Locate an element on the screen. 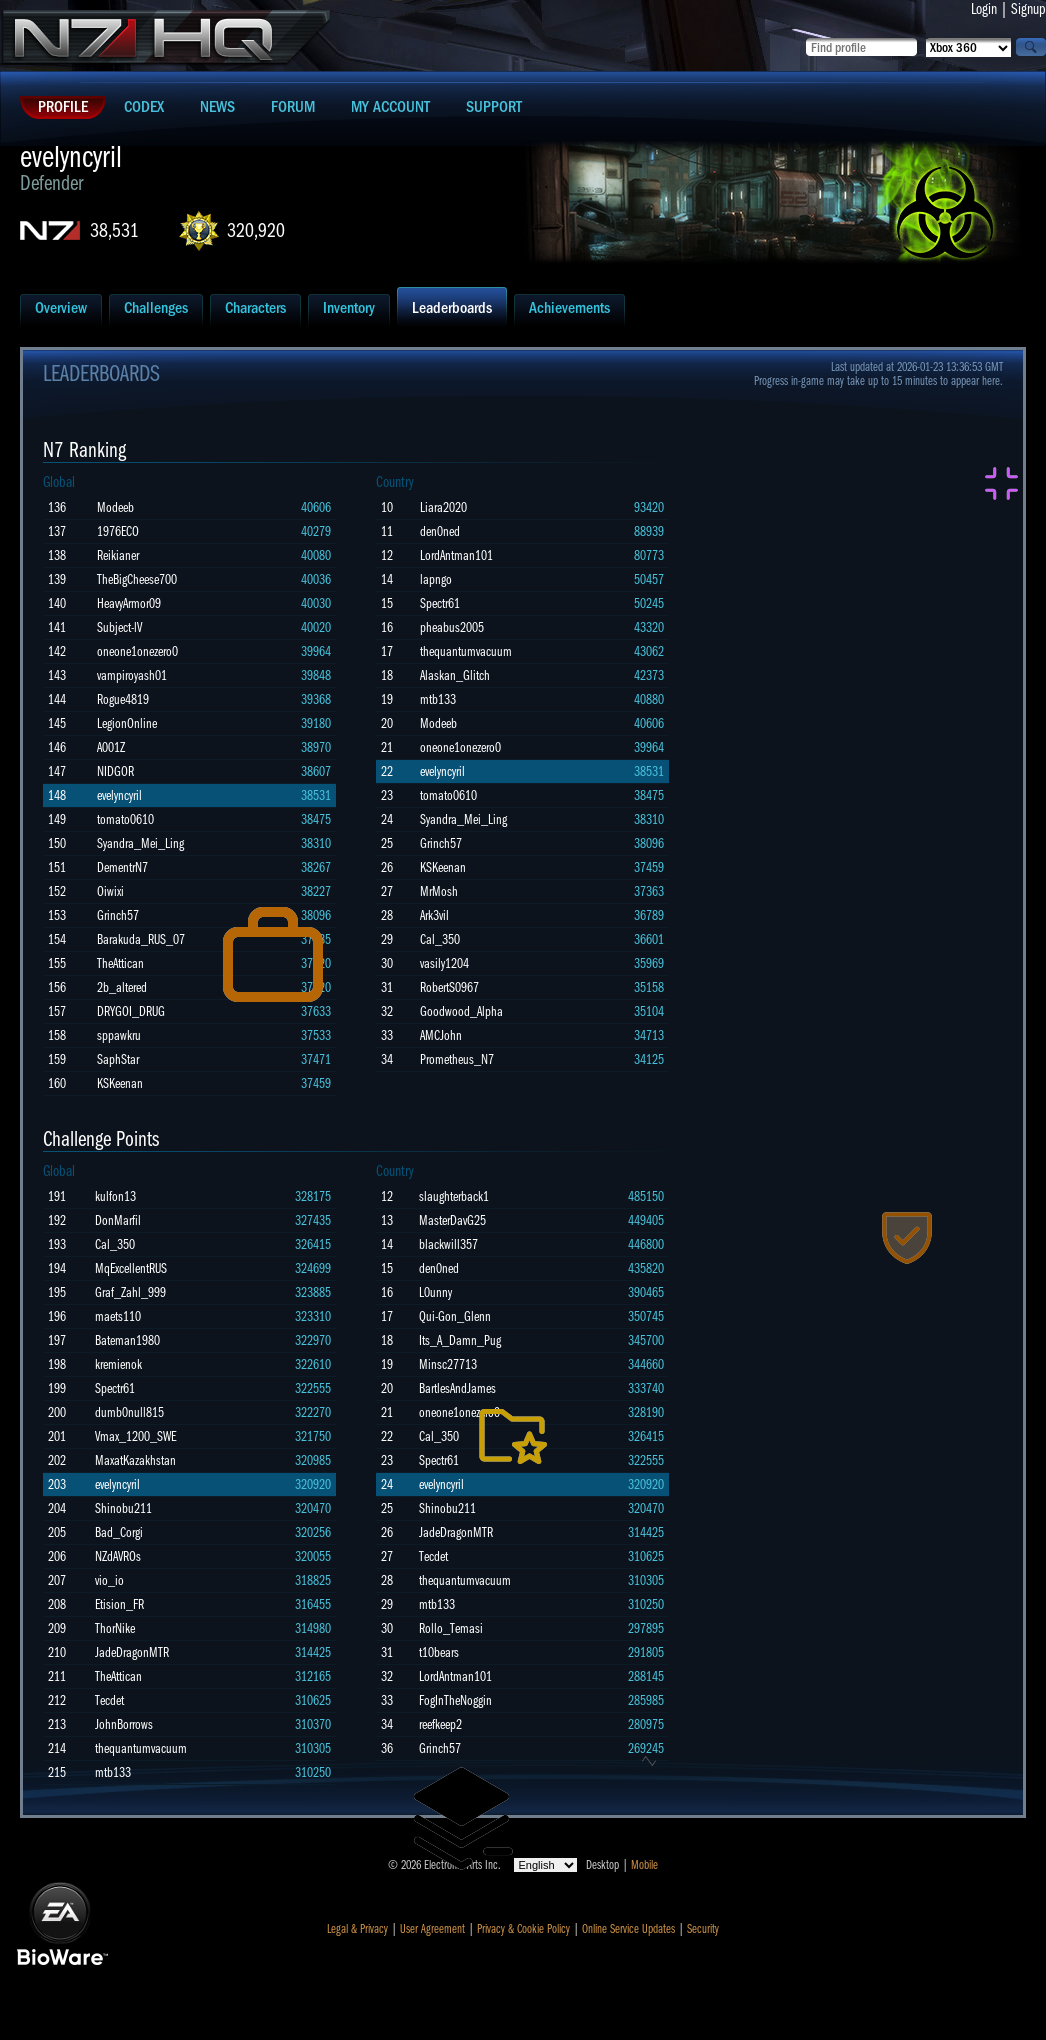 The image size is (1046, 2040). remove a layer from the stack is located at coordinates (461, 1818).